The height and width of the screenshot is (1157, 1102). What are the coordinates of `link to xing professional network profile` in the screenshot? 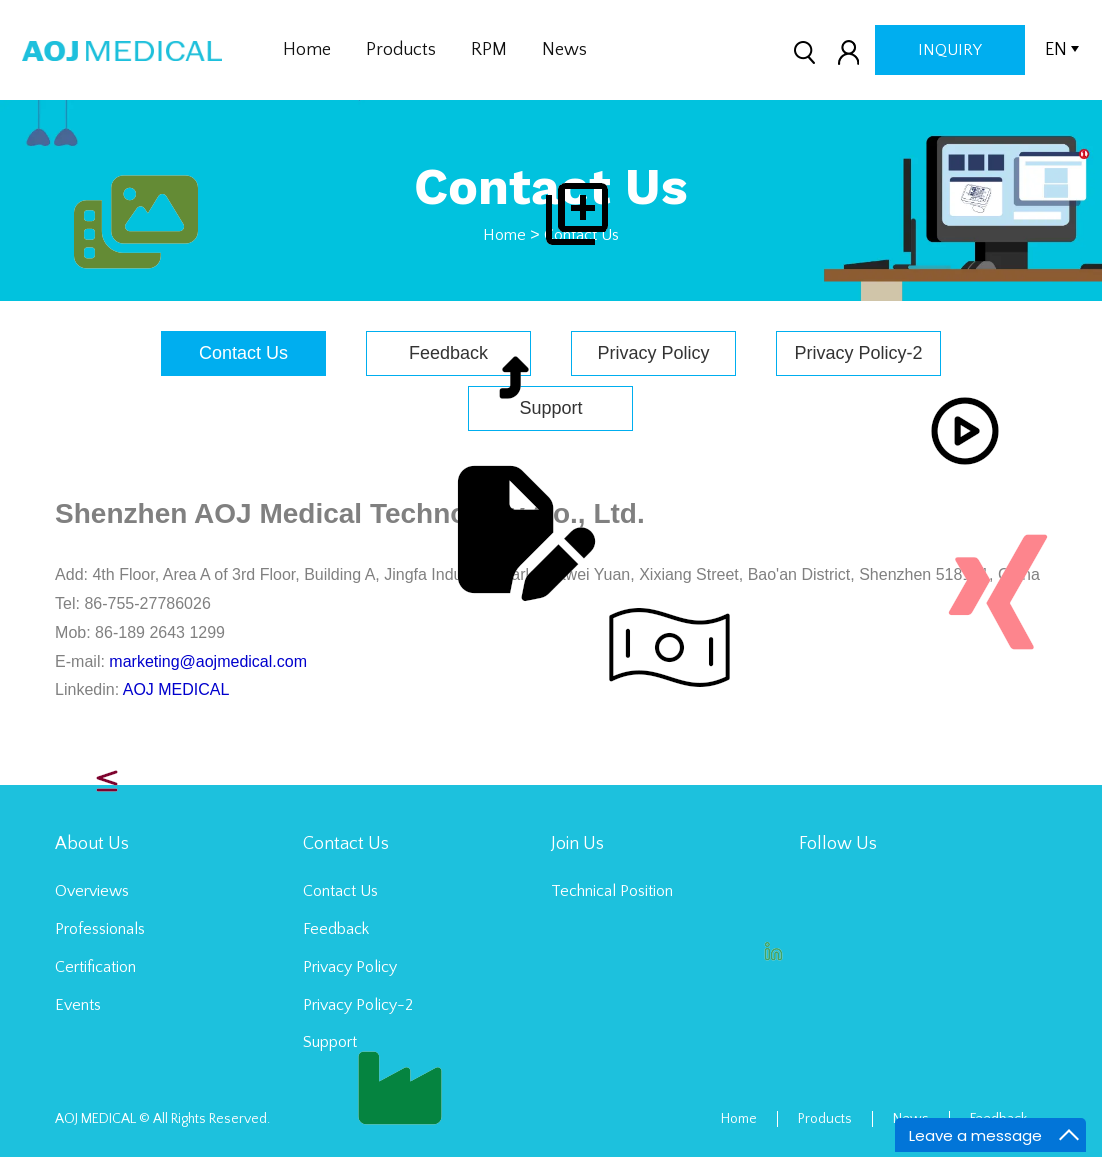 It's located at (998, 592).